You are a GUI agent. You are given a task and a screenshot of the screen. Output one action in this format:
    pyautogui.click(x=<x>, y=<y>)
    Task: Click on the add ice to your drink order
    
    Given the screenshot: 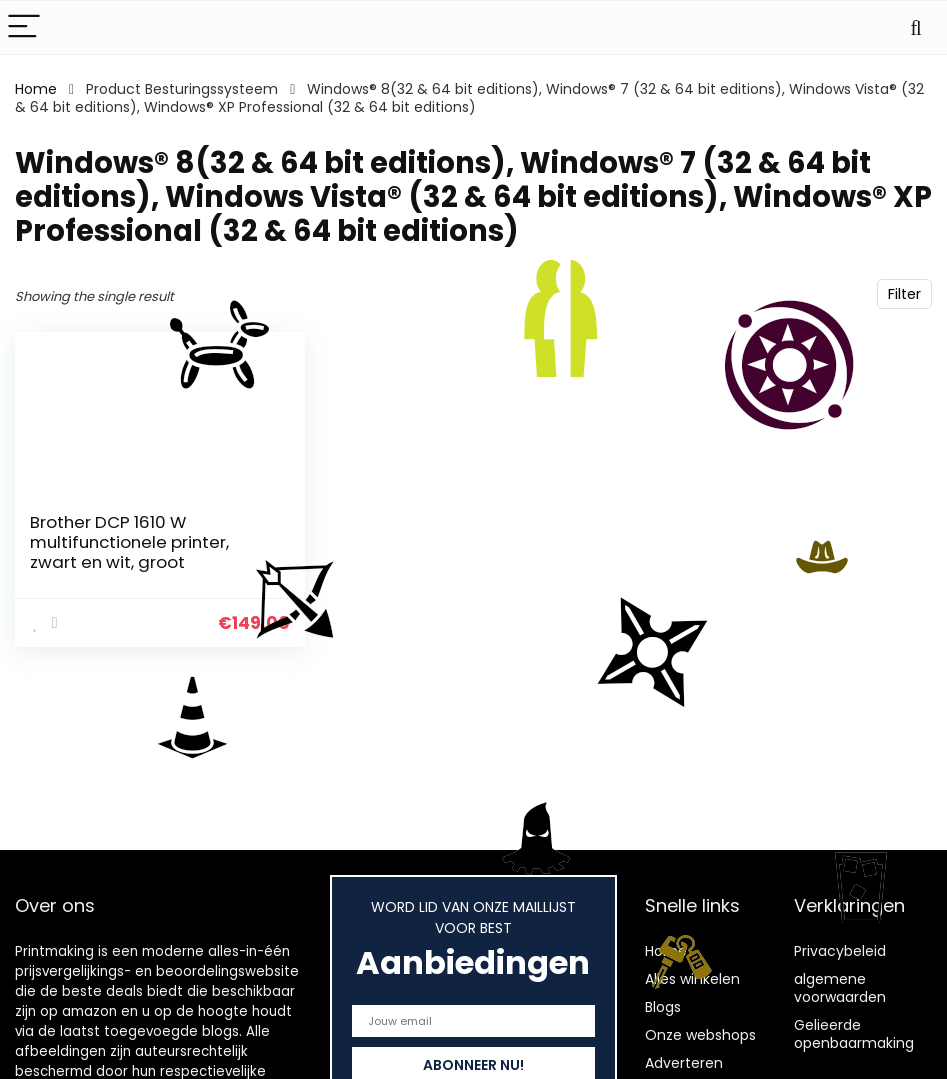 What is the action you would take?
    pyautogui.click(x=861, y=886)
    